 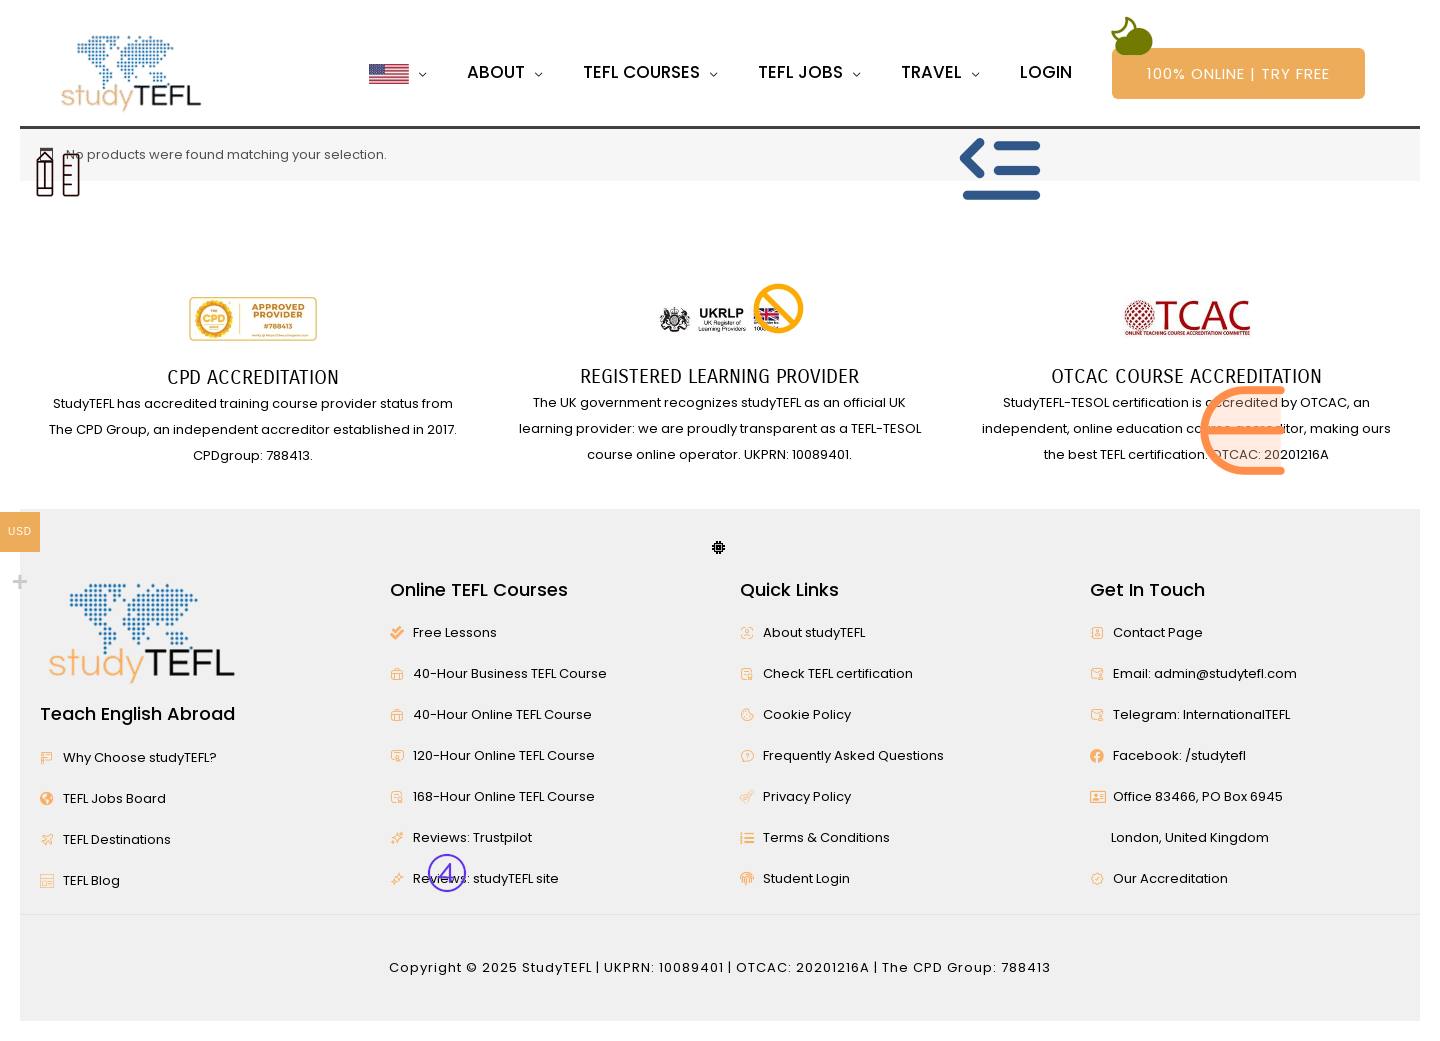 I want to click on indicates set membership in mathematical notation, so click(x=1244, y=430).